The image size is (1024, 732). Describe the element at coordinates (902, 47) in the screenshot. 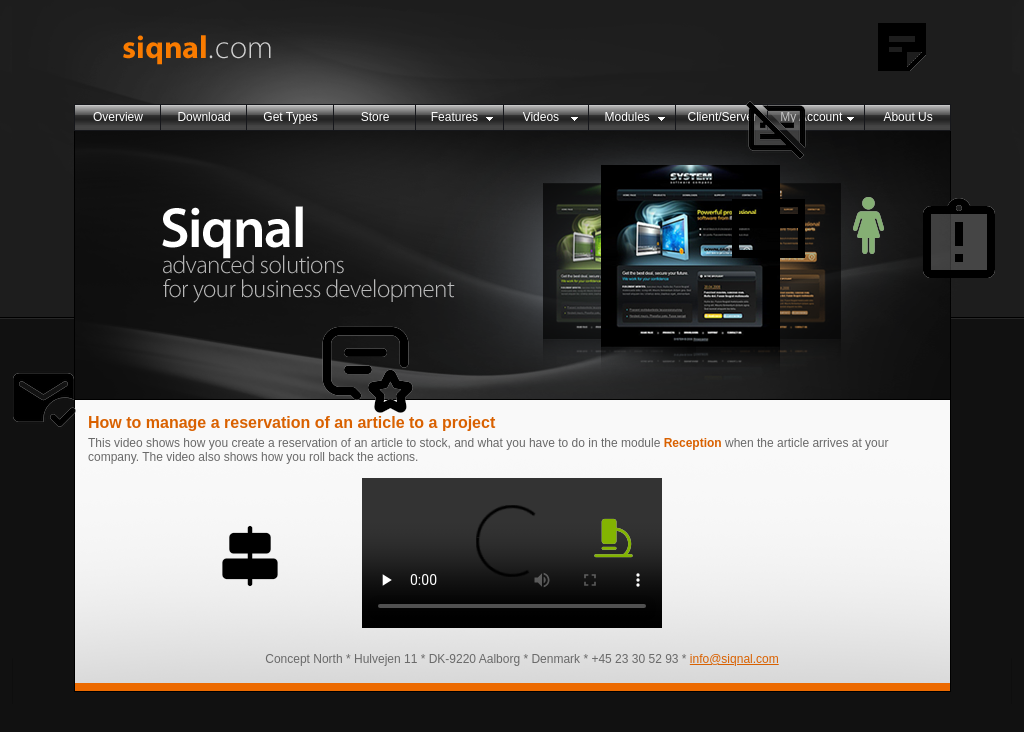

I see `create a new sticky note` at that location.